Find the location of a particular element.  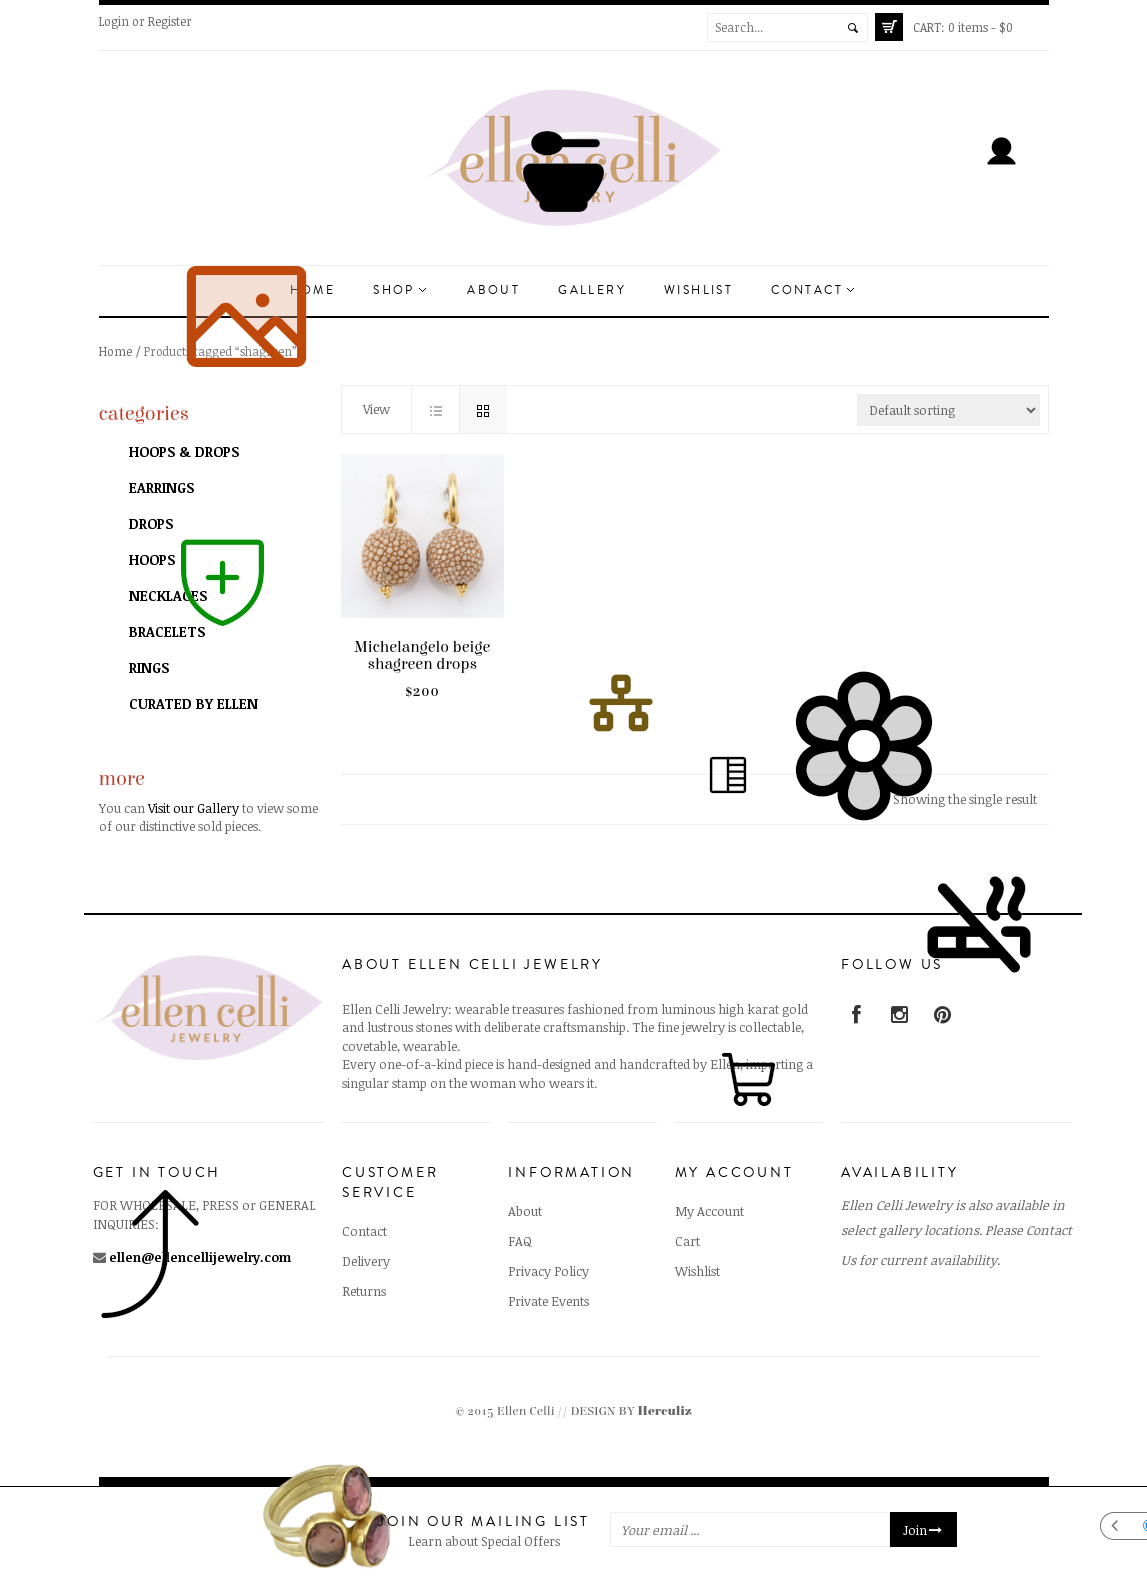

toggle half-screen or split view mode is located at coordinates (728, 775).